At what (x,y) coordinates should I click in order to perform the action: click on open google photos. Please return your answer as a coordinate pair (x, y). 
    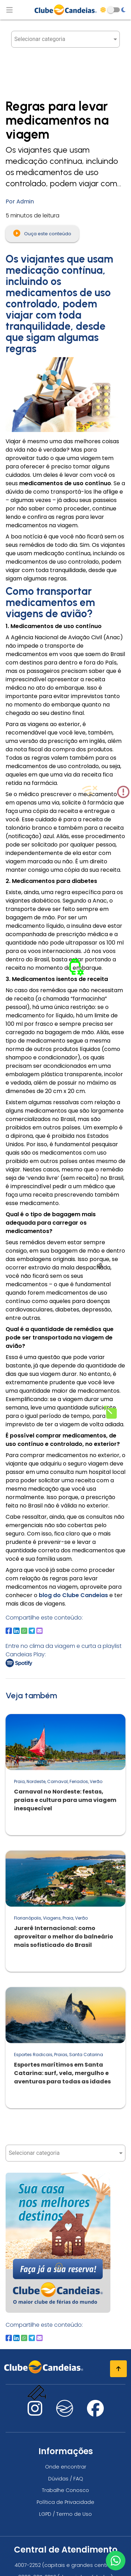
    Looking at the image, I should click on (100, 1266).